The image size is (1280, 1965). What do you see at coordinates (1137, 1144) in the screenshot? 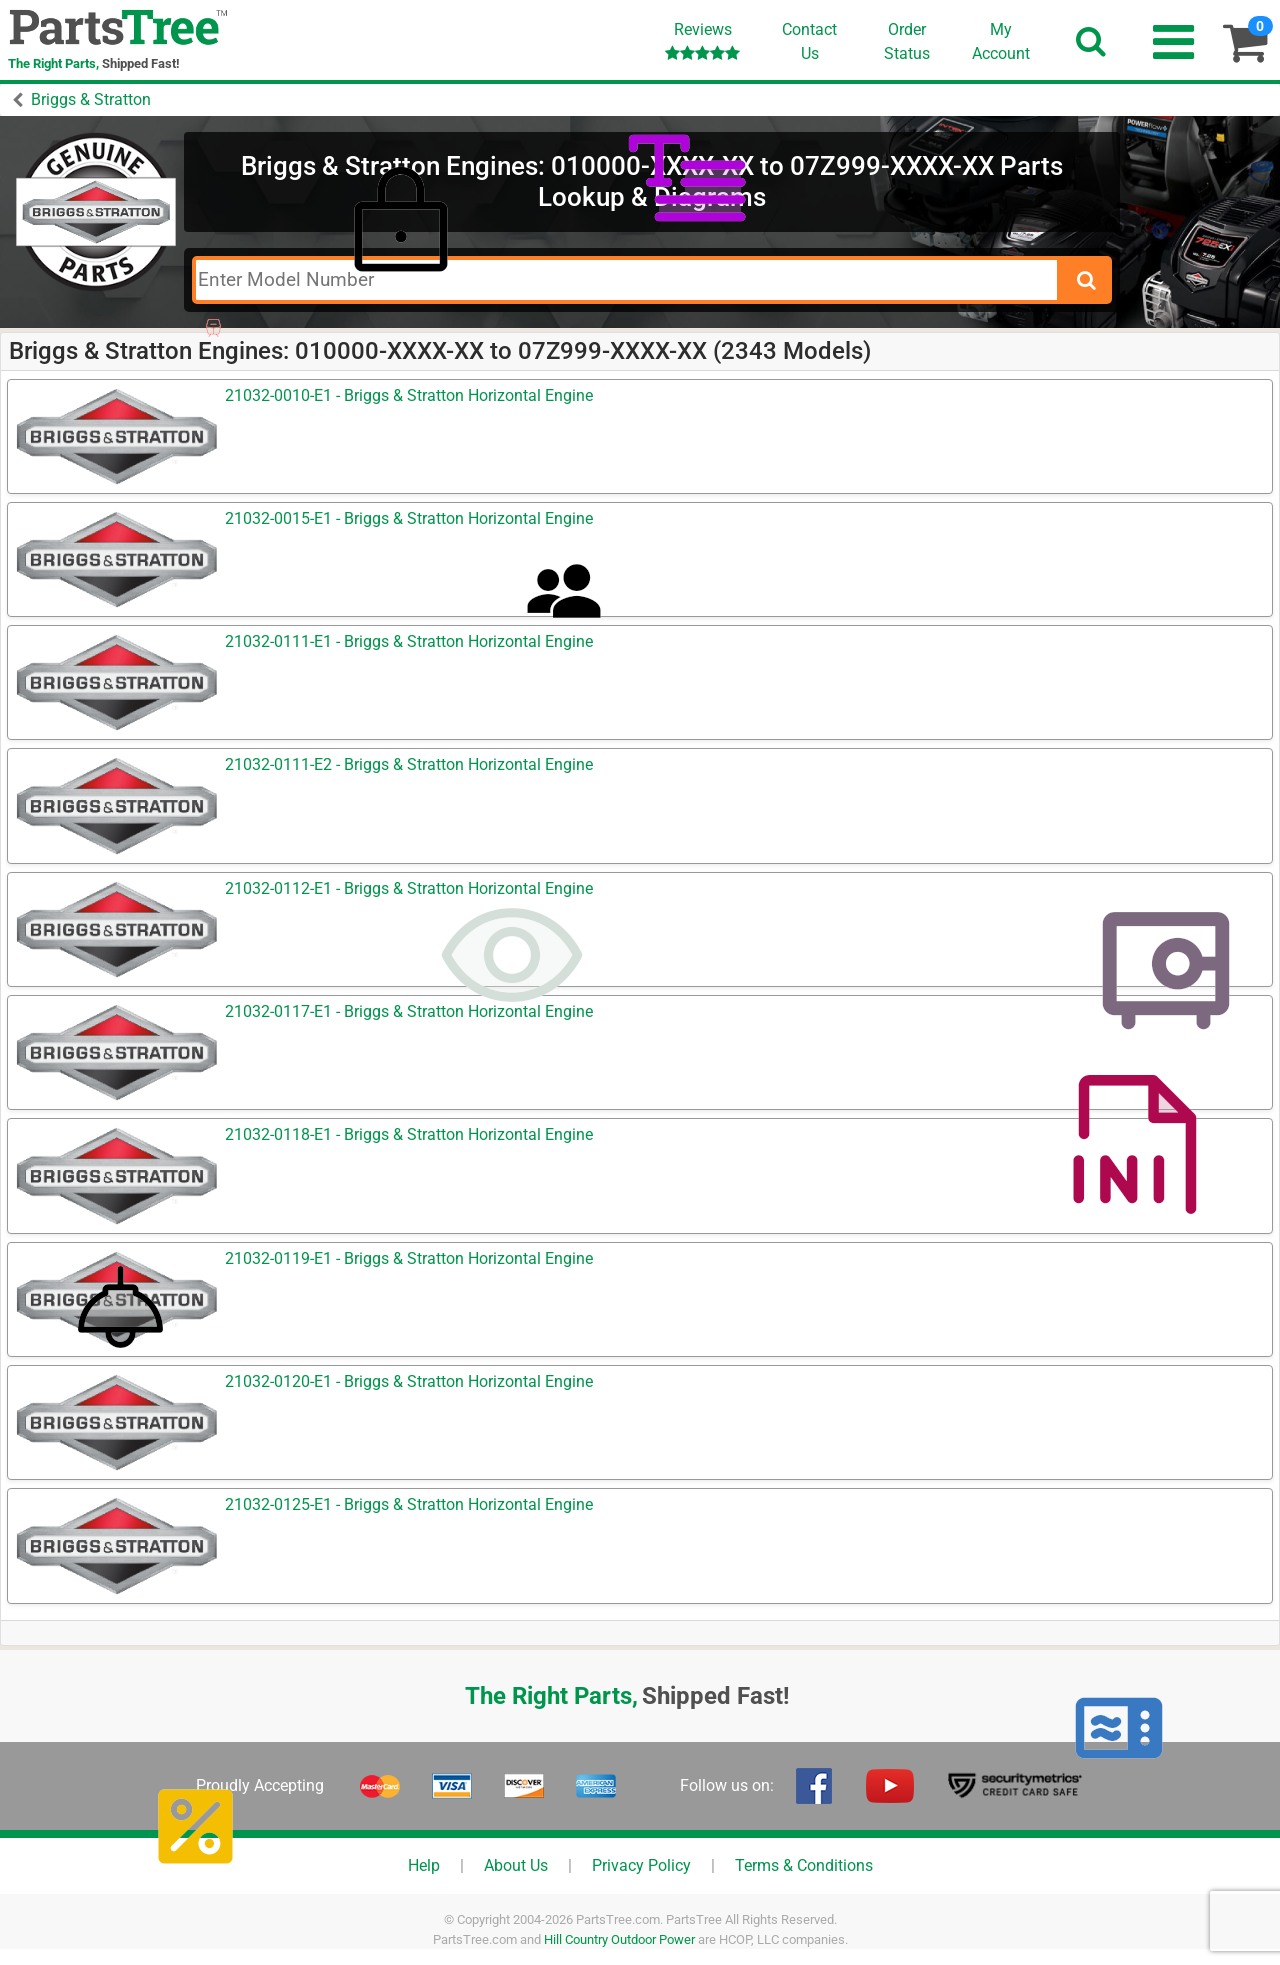
I see `view or open an INI configuration file` at bounding box center [1137, 1144].